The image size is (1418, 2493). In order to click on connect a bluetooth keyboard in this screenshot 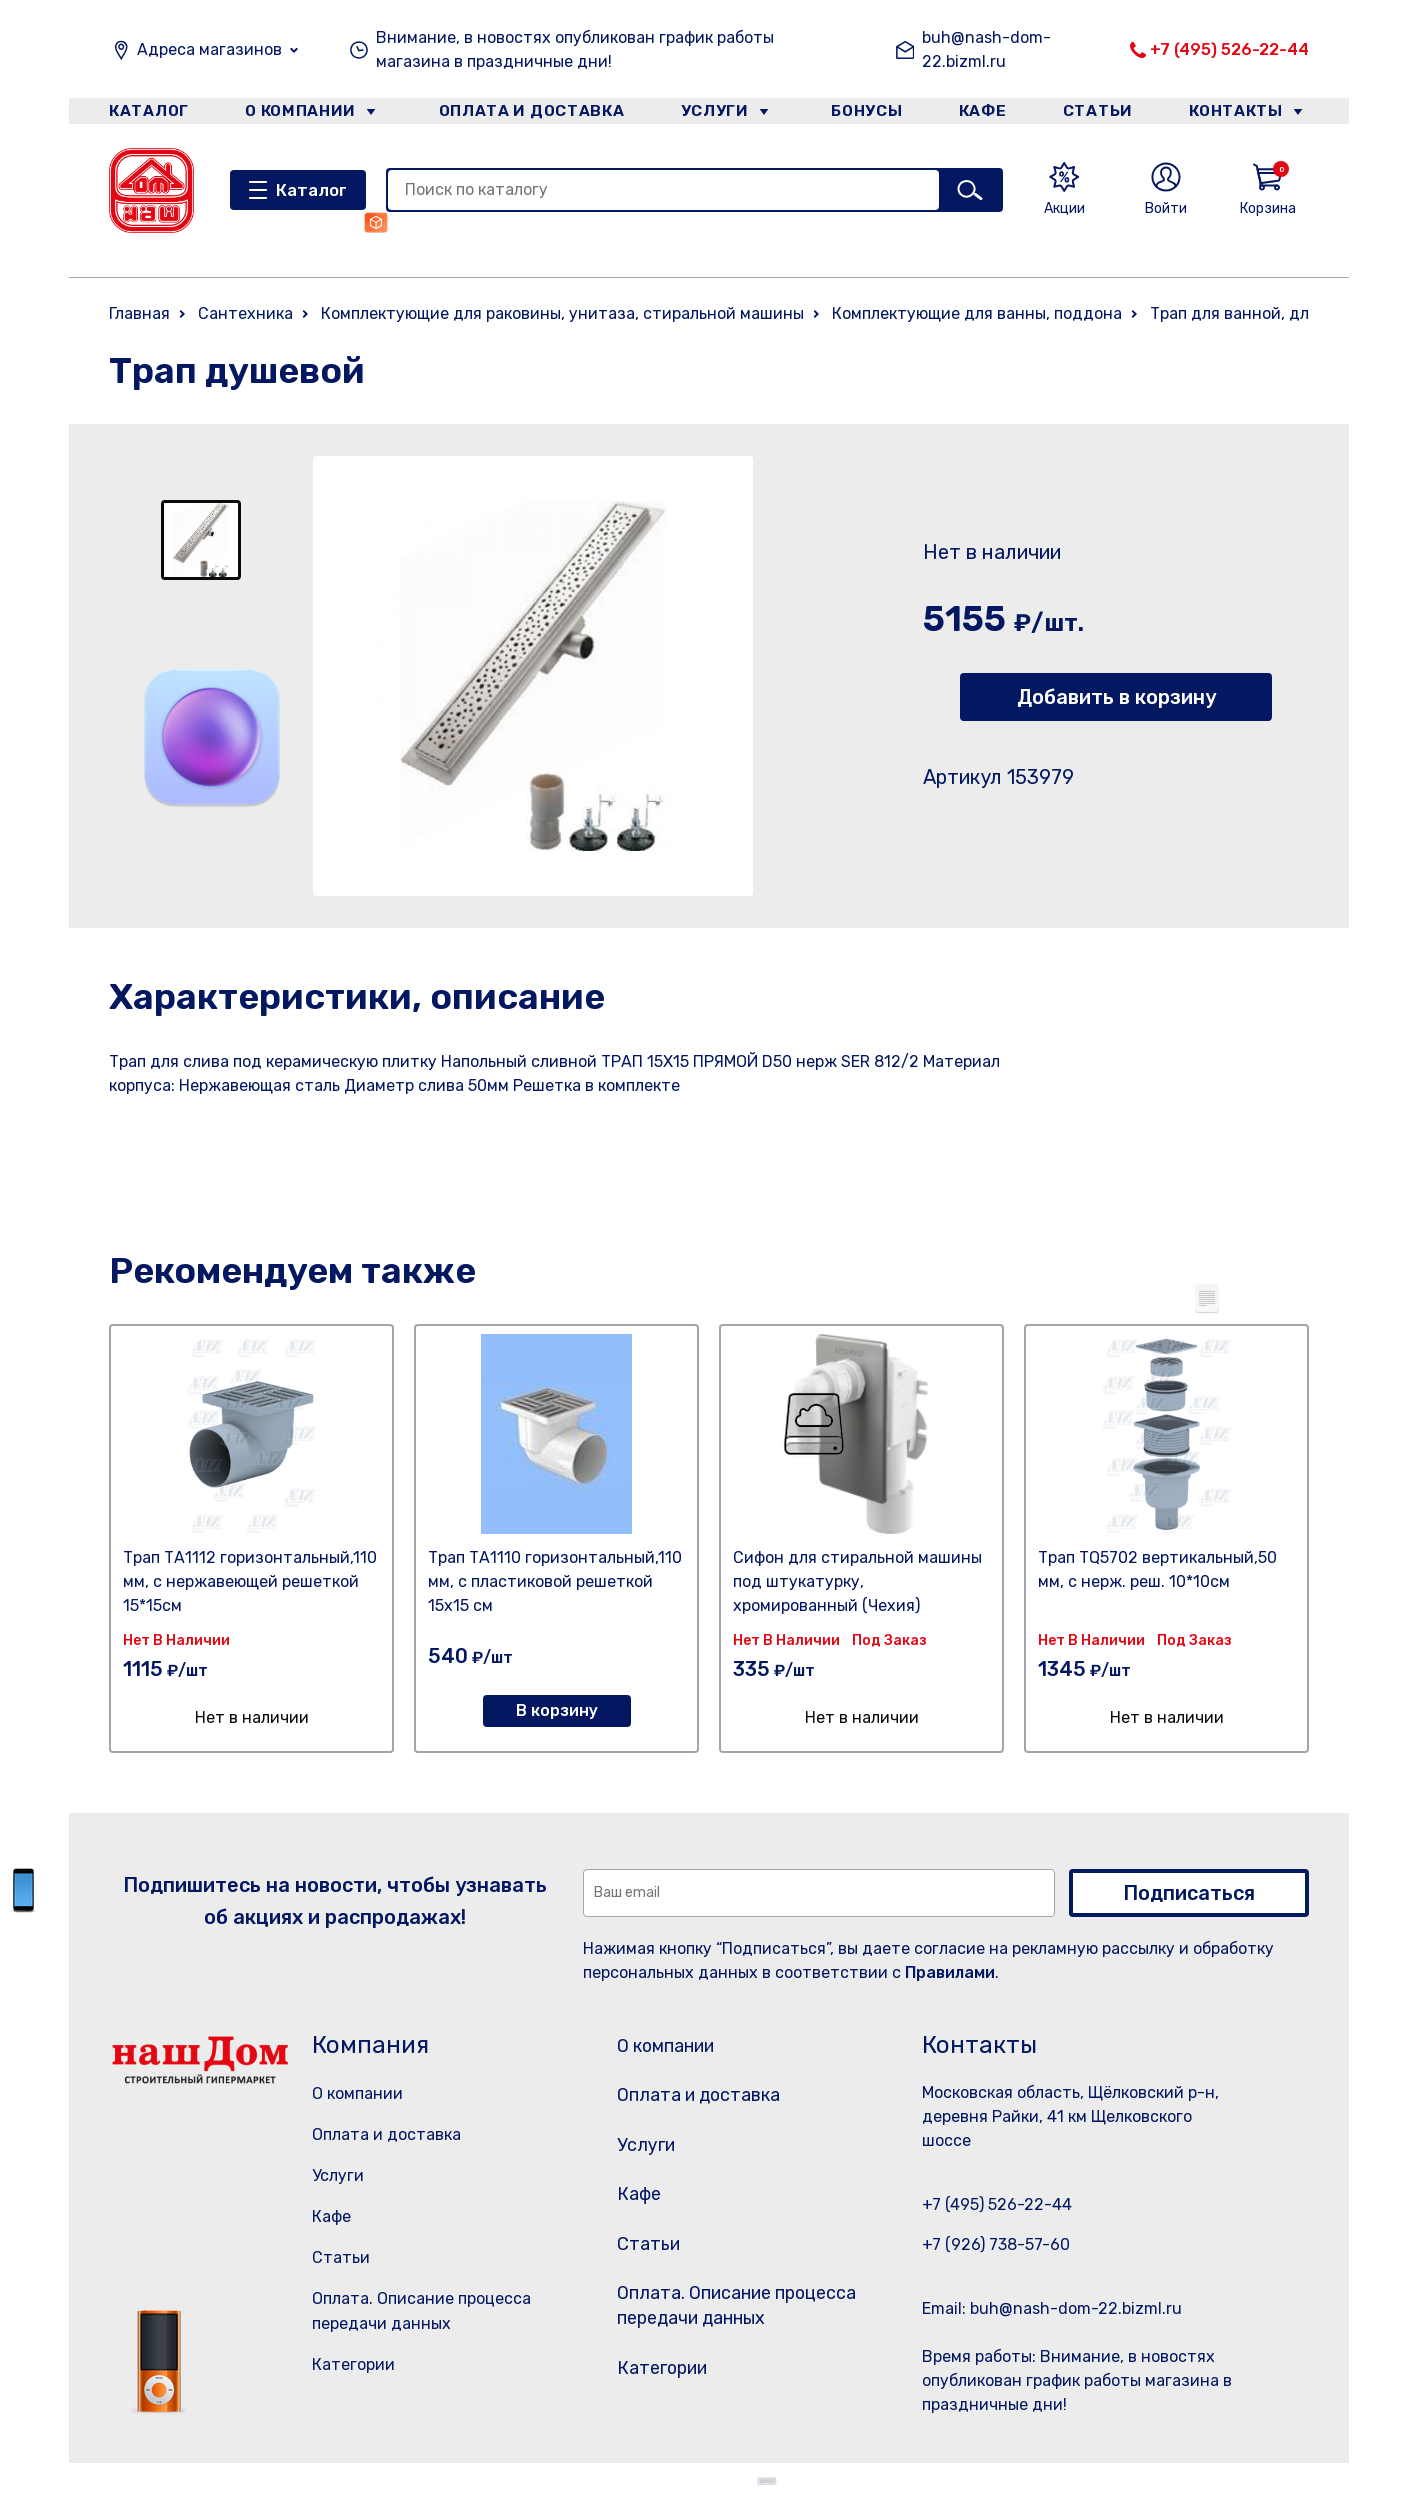, I will do `click(767, 2481)`.